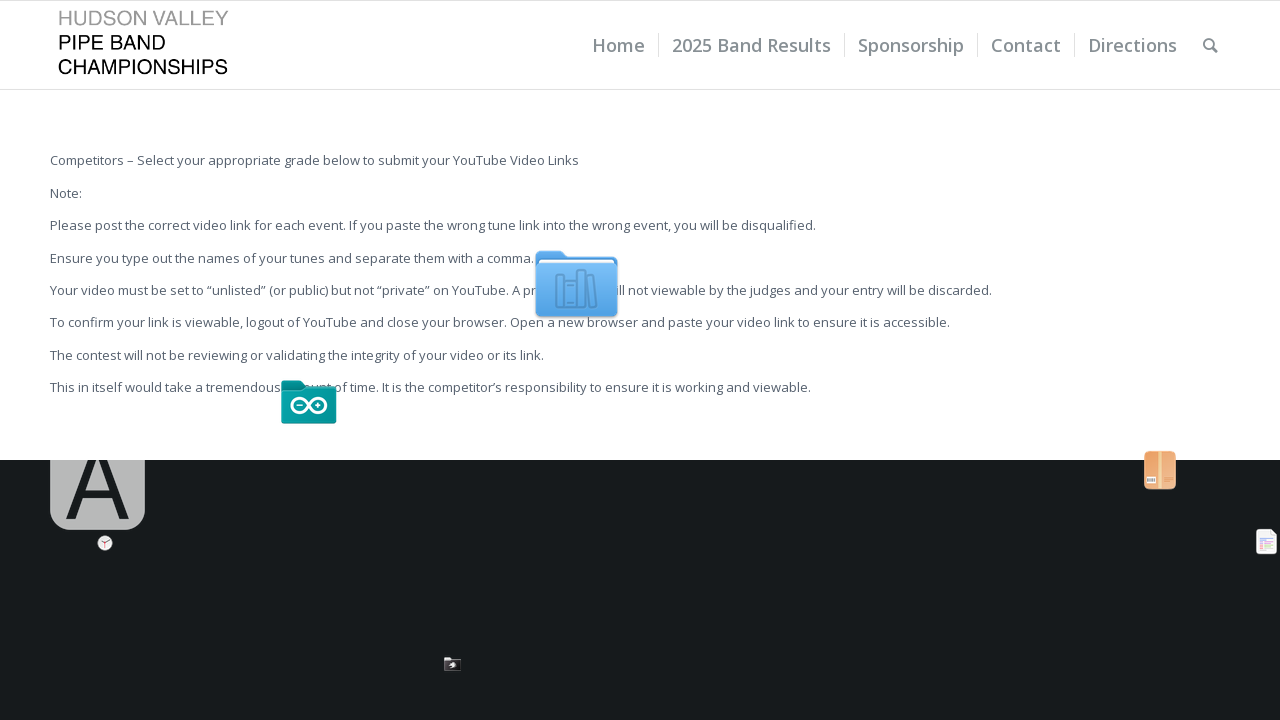 The image size is (1280, 720). I want to click on a script or code file, so click(1266, 541).